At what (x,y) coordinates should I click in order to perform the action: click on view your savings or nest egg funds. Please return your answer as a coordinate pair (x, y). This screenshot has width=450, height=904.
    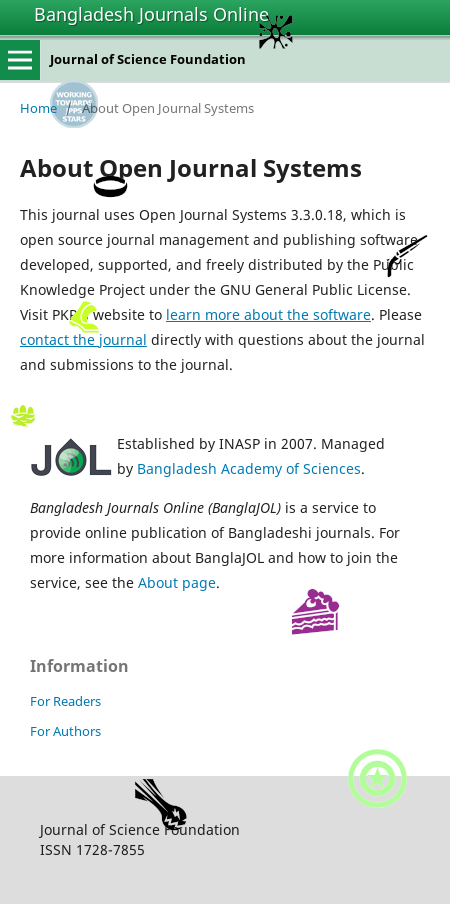
    Looking at the image, I should click on (22, 414).